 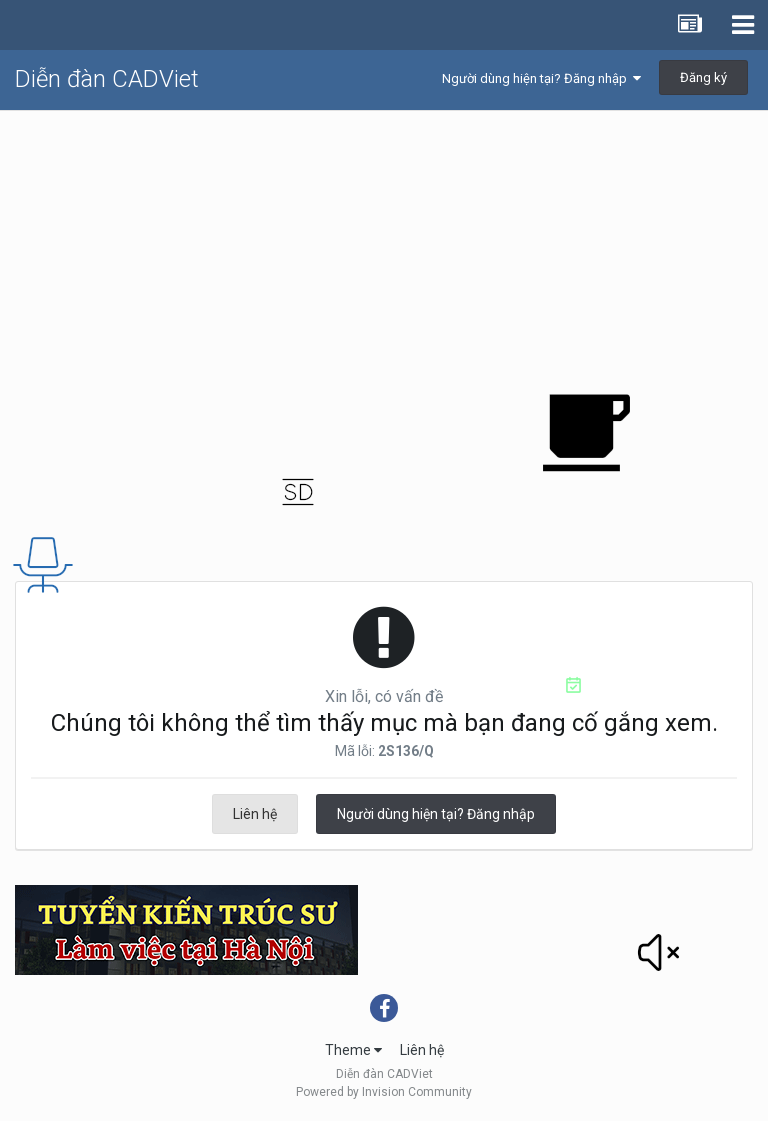 What do you see at coordinates (658, 952) in the screenshot?
I see `mute audio or sound` at bounding box center [658, 952].